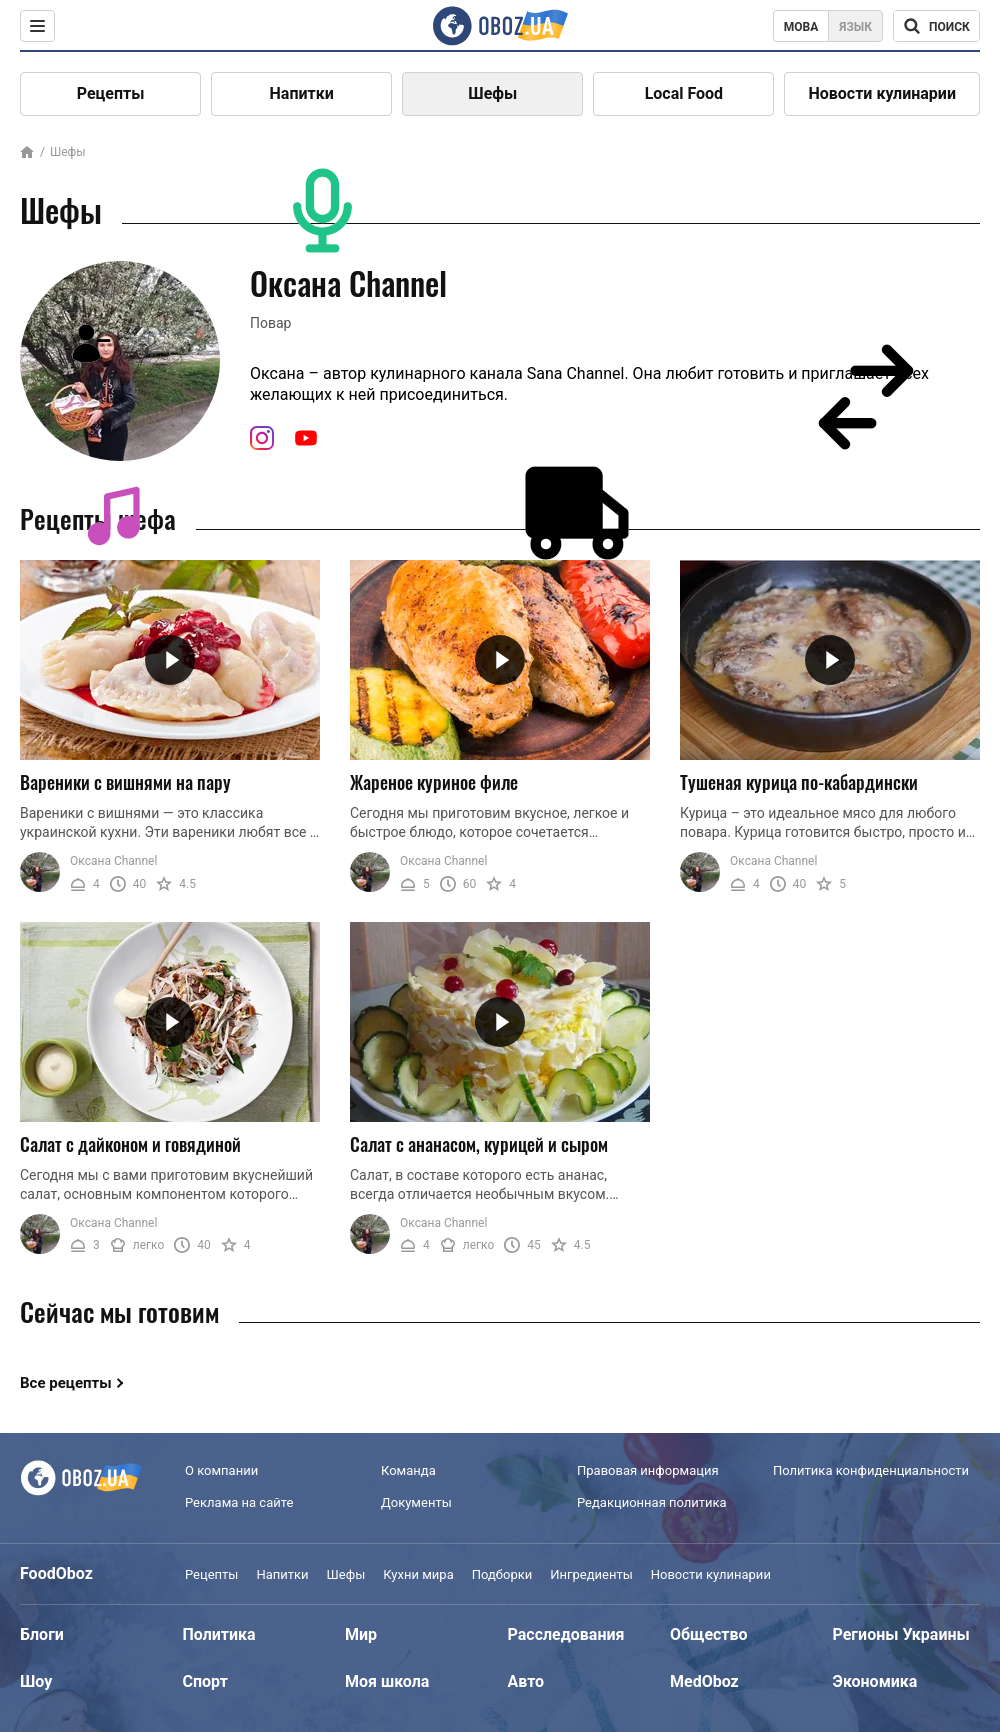  I want to click on swap or exchange items, so click(866, 397).